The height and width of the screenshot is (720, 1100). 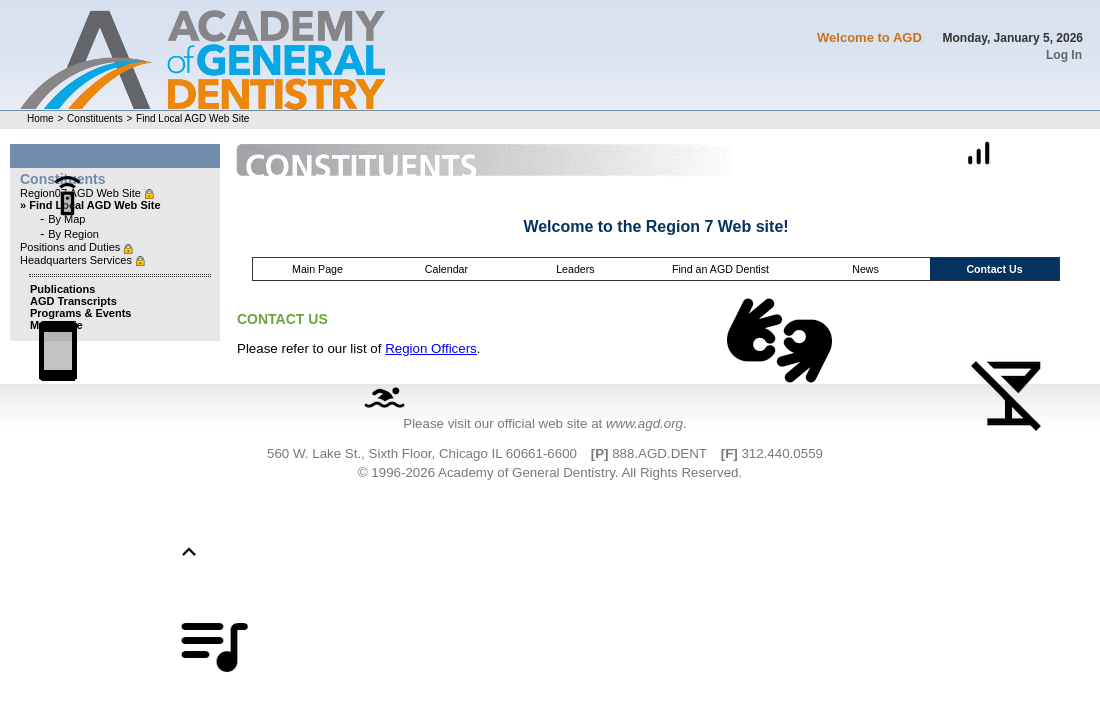 What do you see at coordinates (779, 340) in the screenshot?
I see `access ASL interpretation services` at bounding box center [779, 340].